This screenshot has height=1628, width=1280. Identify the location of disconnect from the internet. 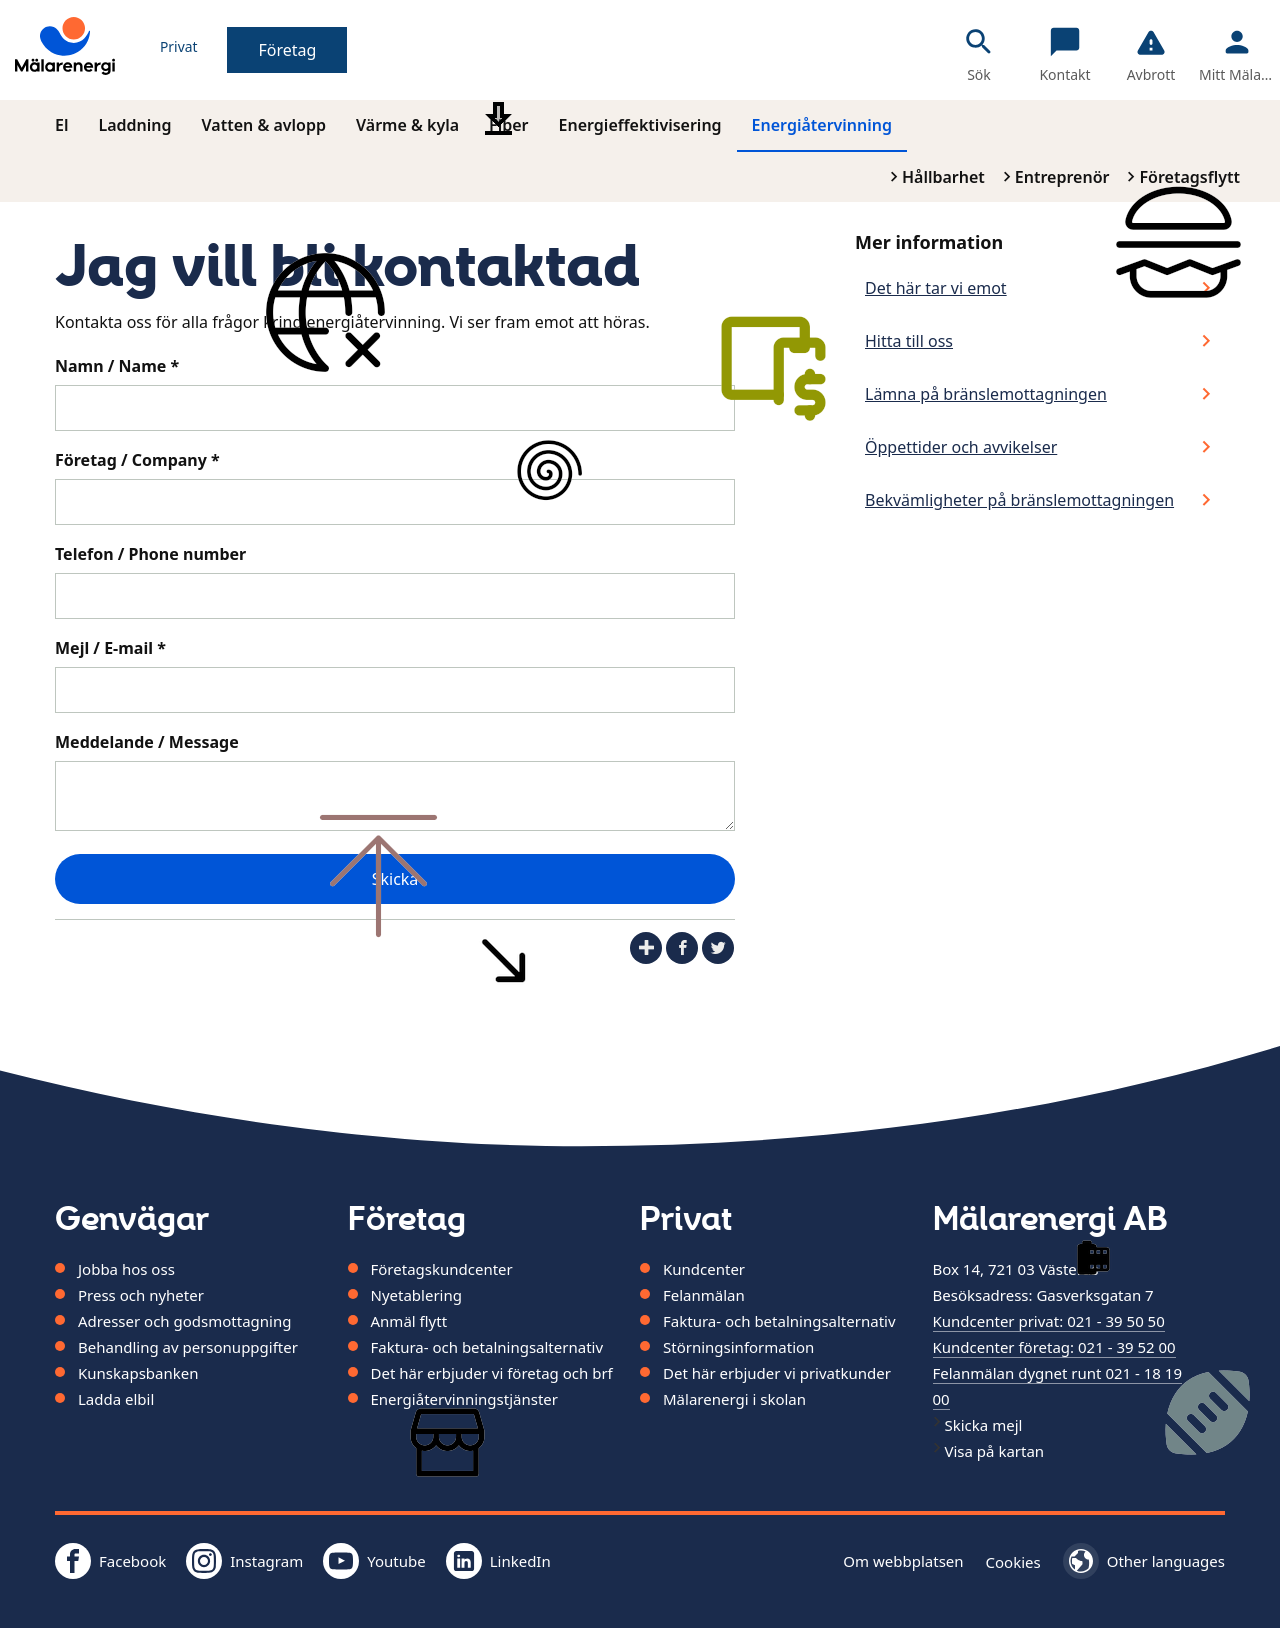
(325, 312).